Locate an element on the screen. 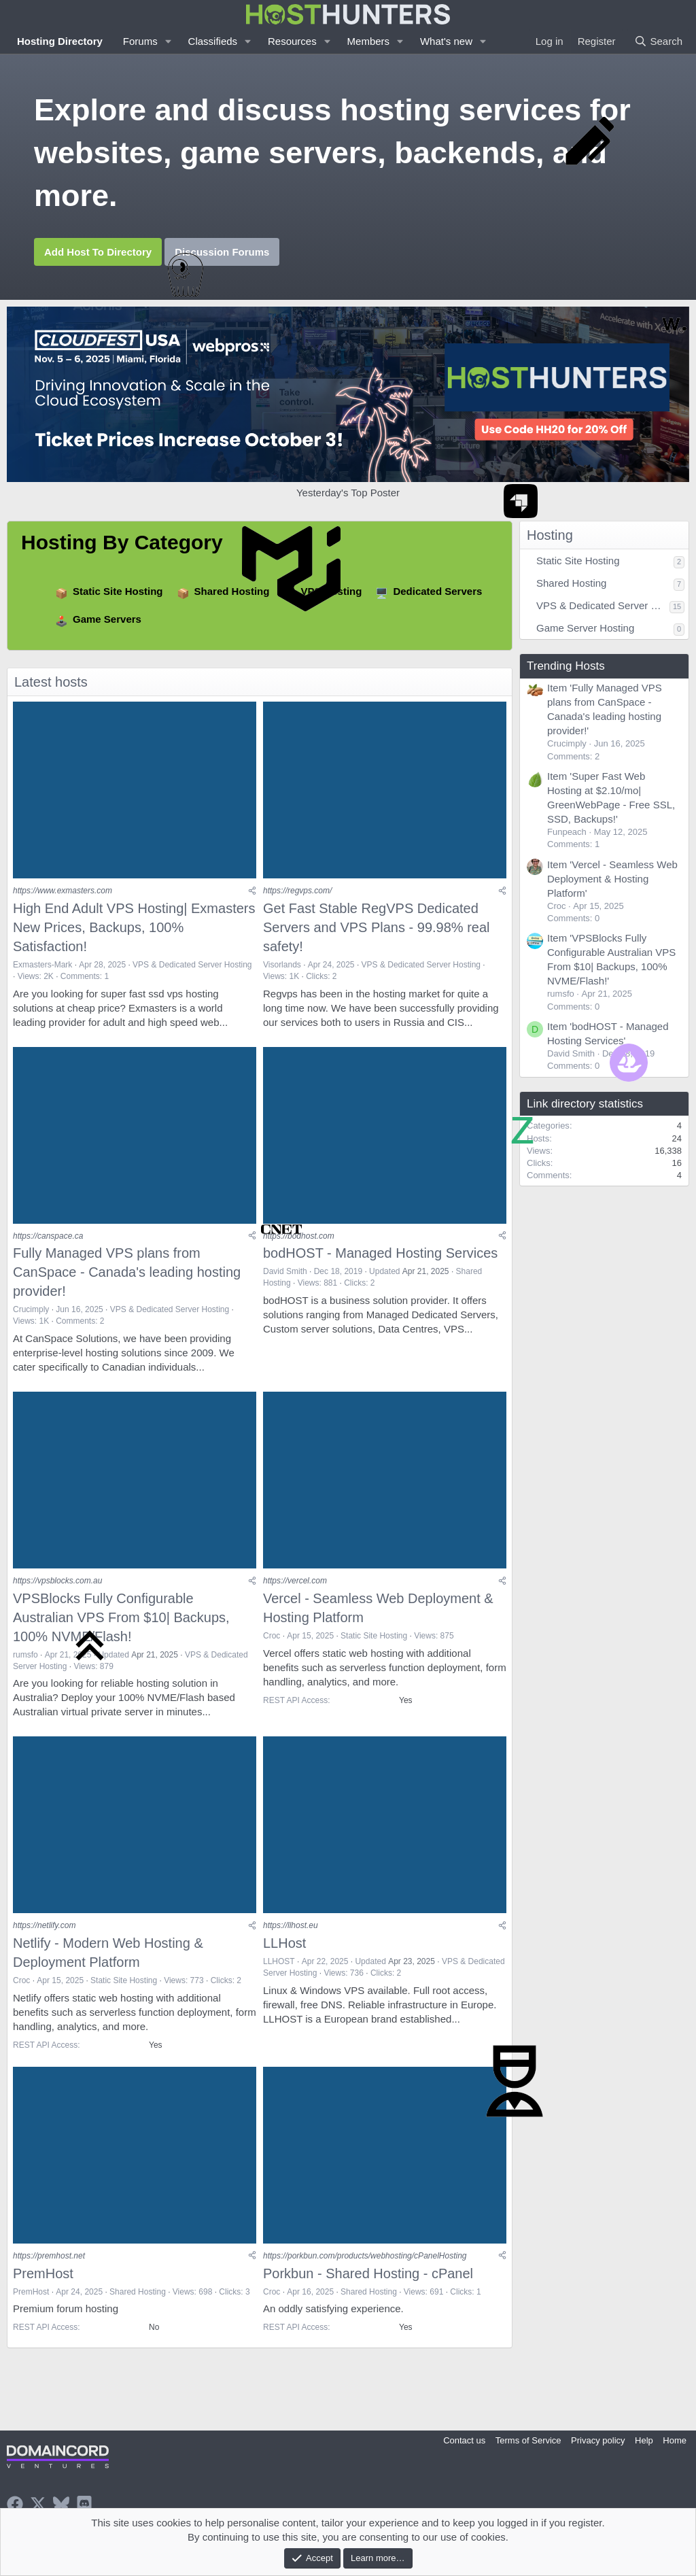 The width and height of the screenshot is (696, 2576). scroll to top of page is located at coordinates (90, 1647).